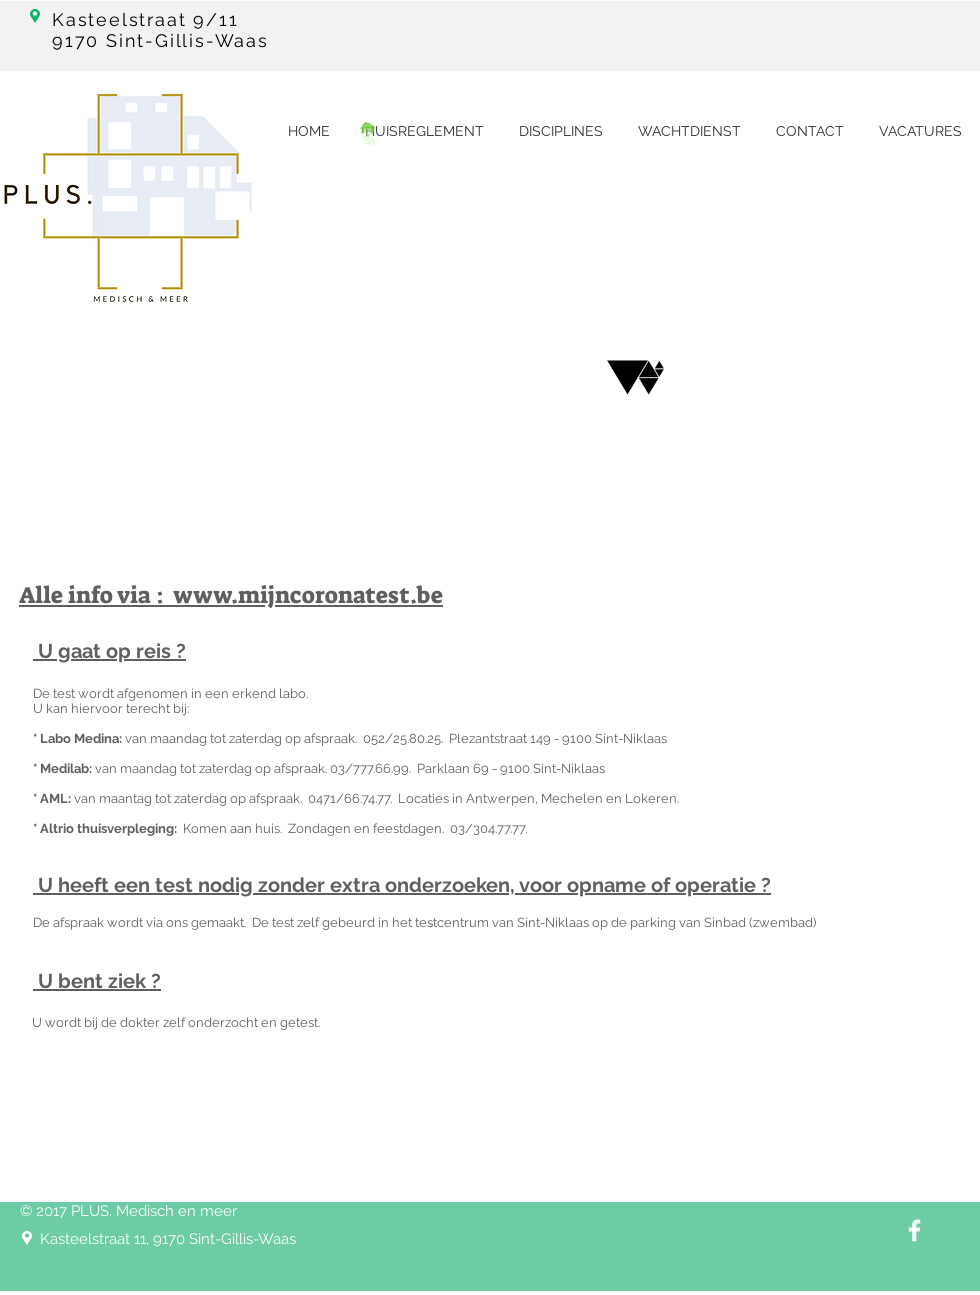 The image size is (980, 1295). I want to click on launch ren'py visual novel engine, so click(367, 133).